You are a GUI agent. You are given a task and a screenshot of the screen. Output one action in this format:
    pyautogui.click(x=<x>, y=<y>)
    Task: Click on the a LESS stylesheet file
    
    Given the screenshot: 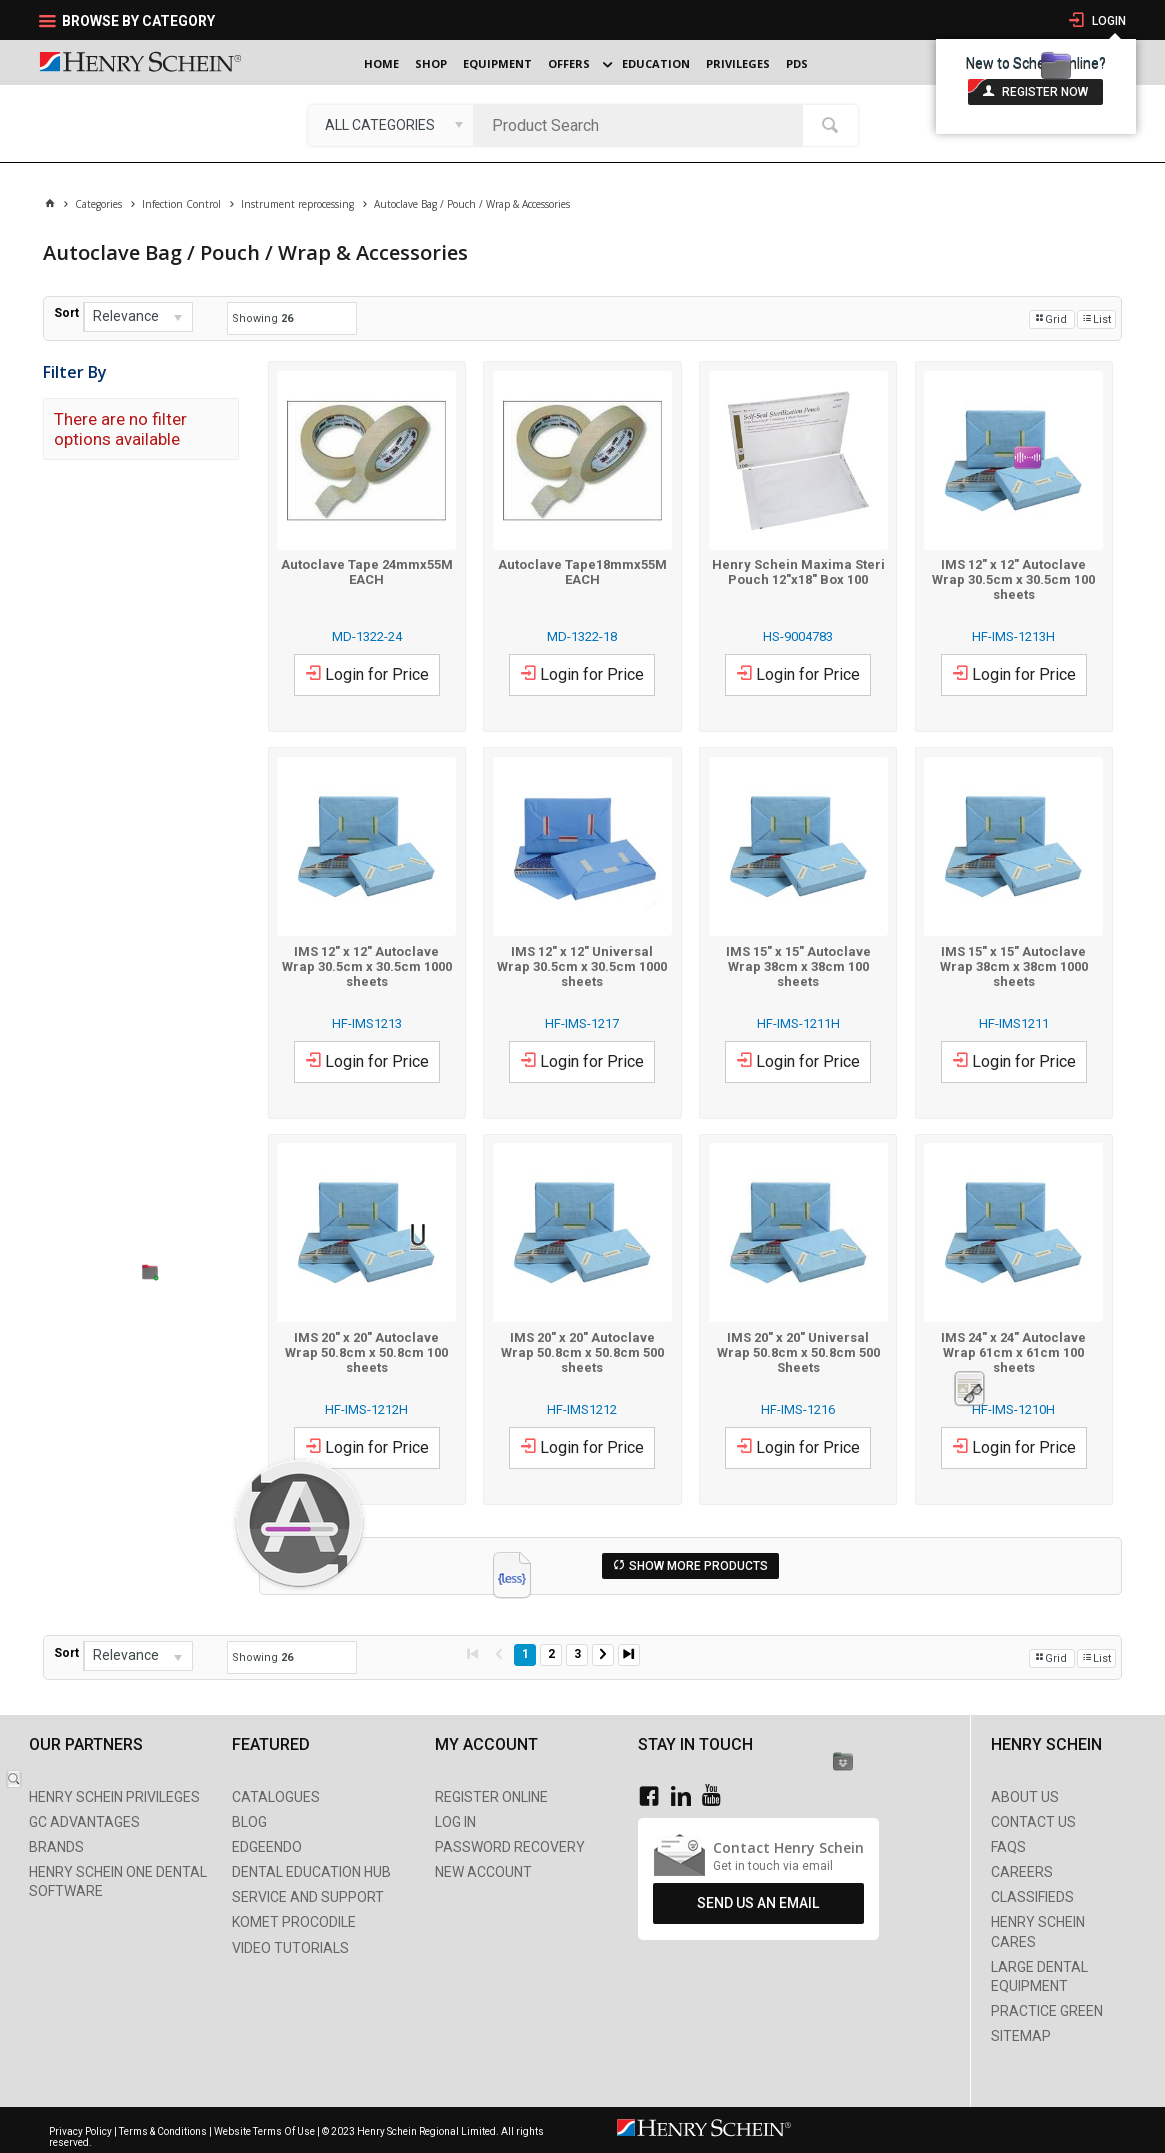 What is the action you would take?
    pyautogui.click(x=512, y=1575)
    